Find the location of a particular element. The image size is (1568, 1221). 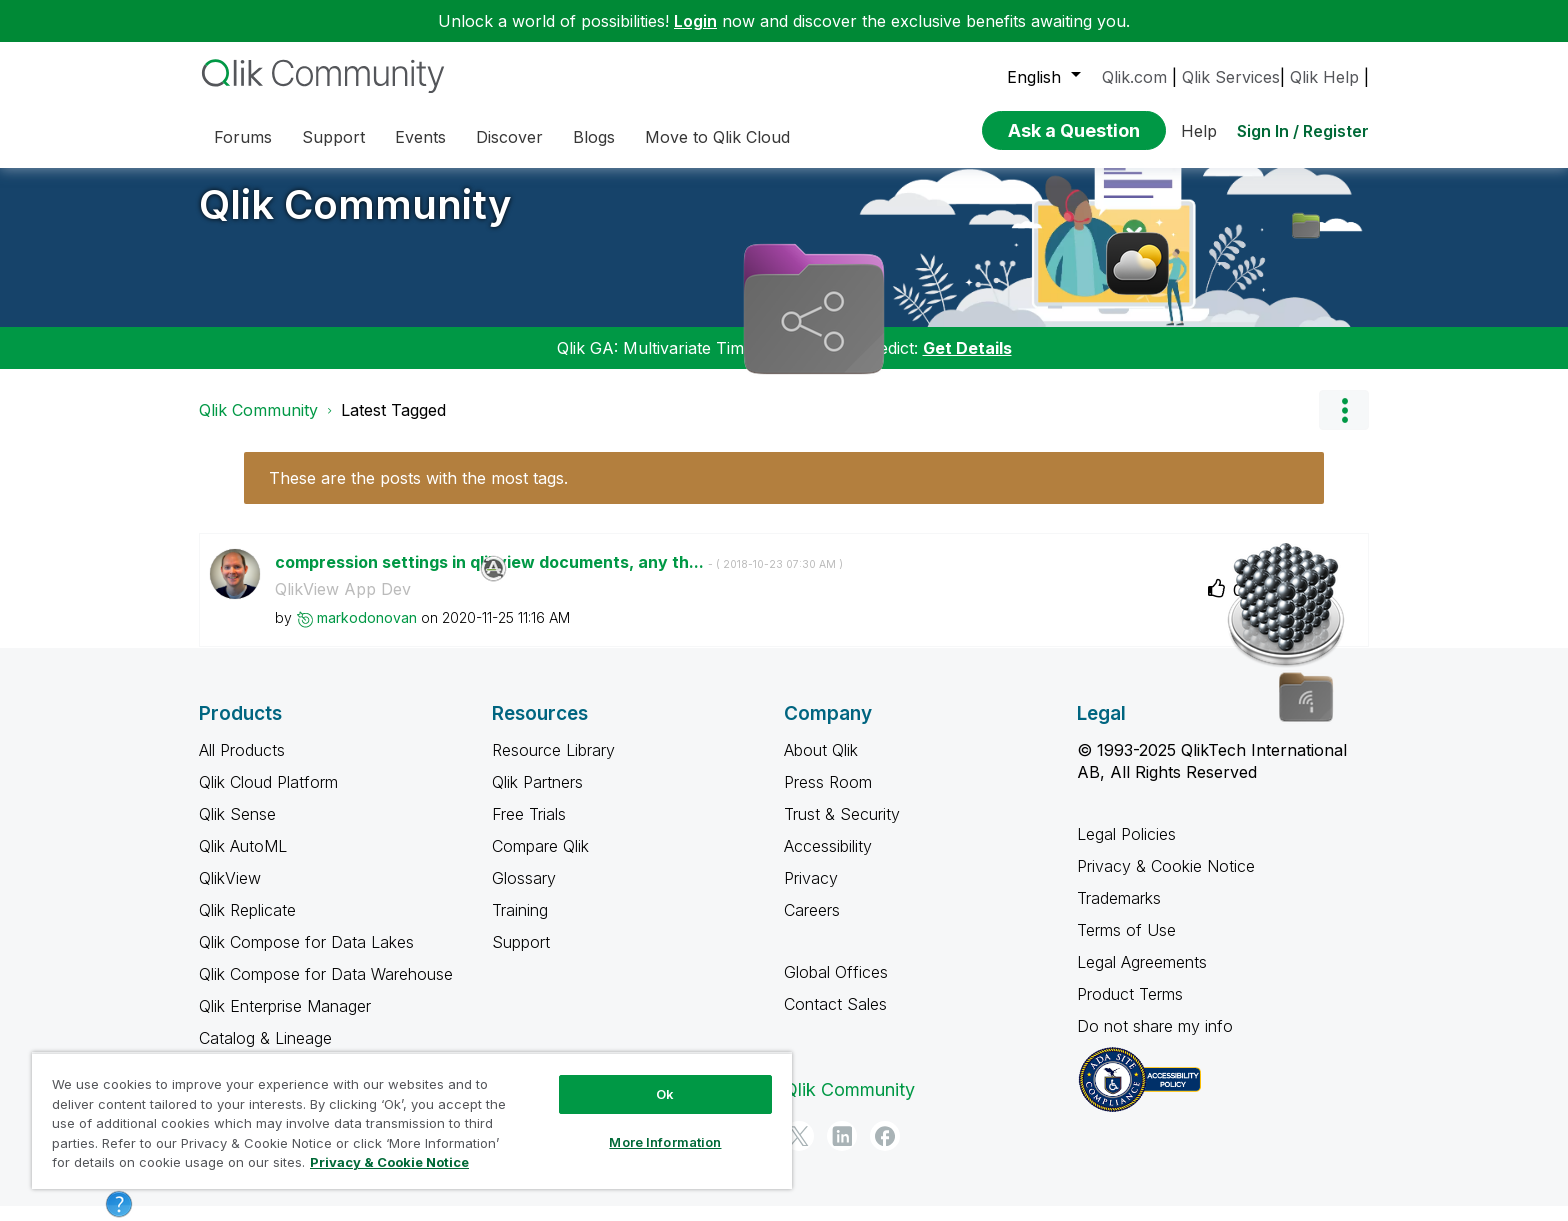

indicates a valid drop target for dragging files is located at coordinates (1306, 225).